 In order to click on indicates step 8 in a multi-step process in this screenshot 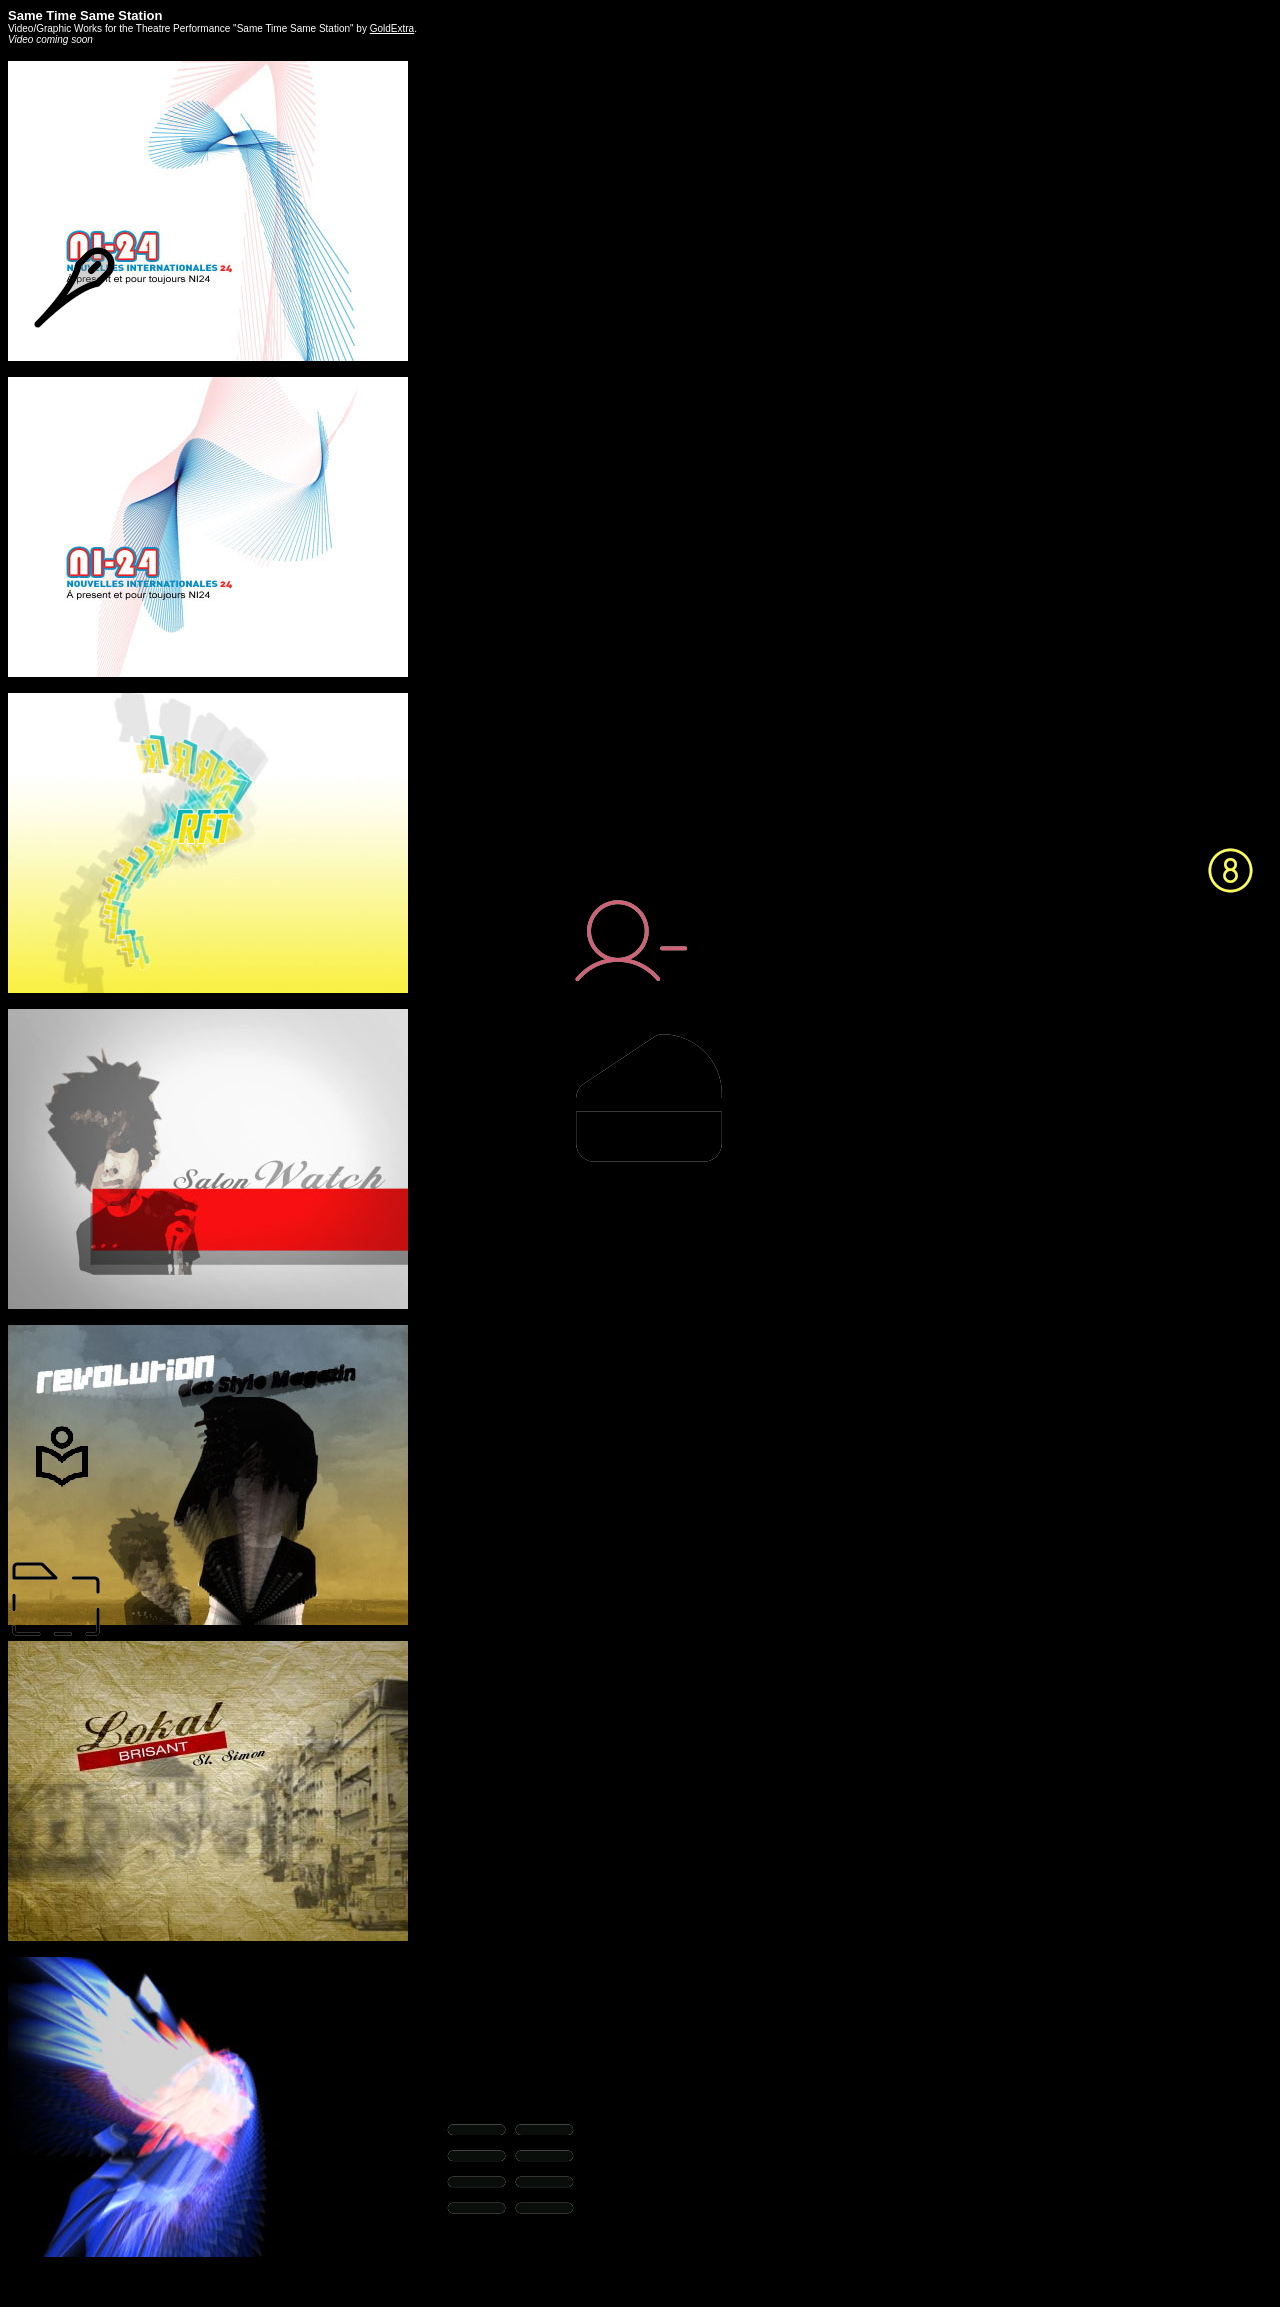, I will do `click(1230, 870)`.